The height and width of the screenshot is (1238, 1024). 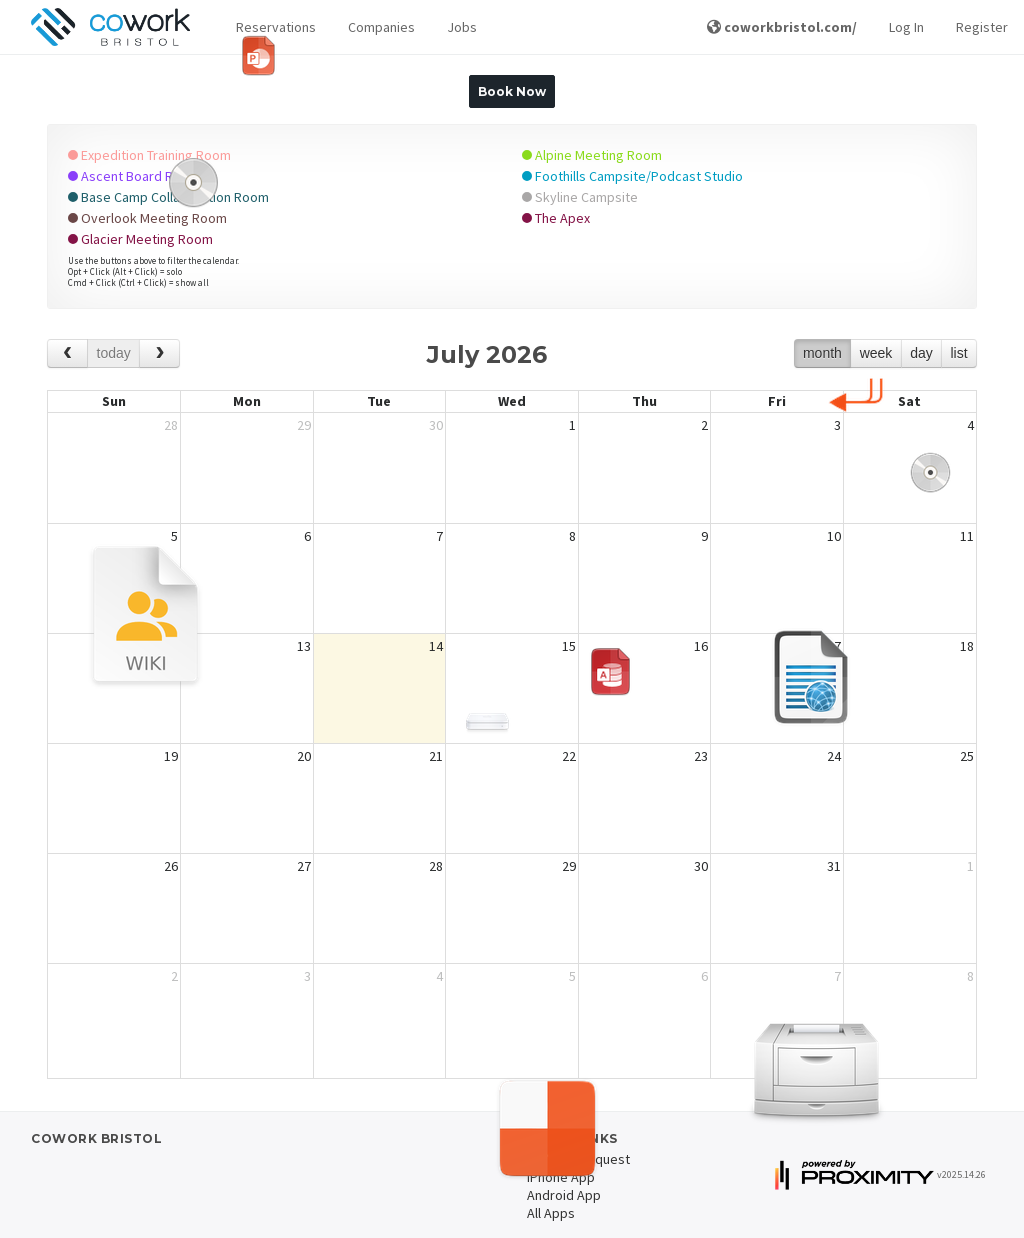 I want to click on indicates a blu-ray disc drive or media, so click(x=930, y=472).